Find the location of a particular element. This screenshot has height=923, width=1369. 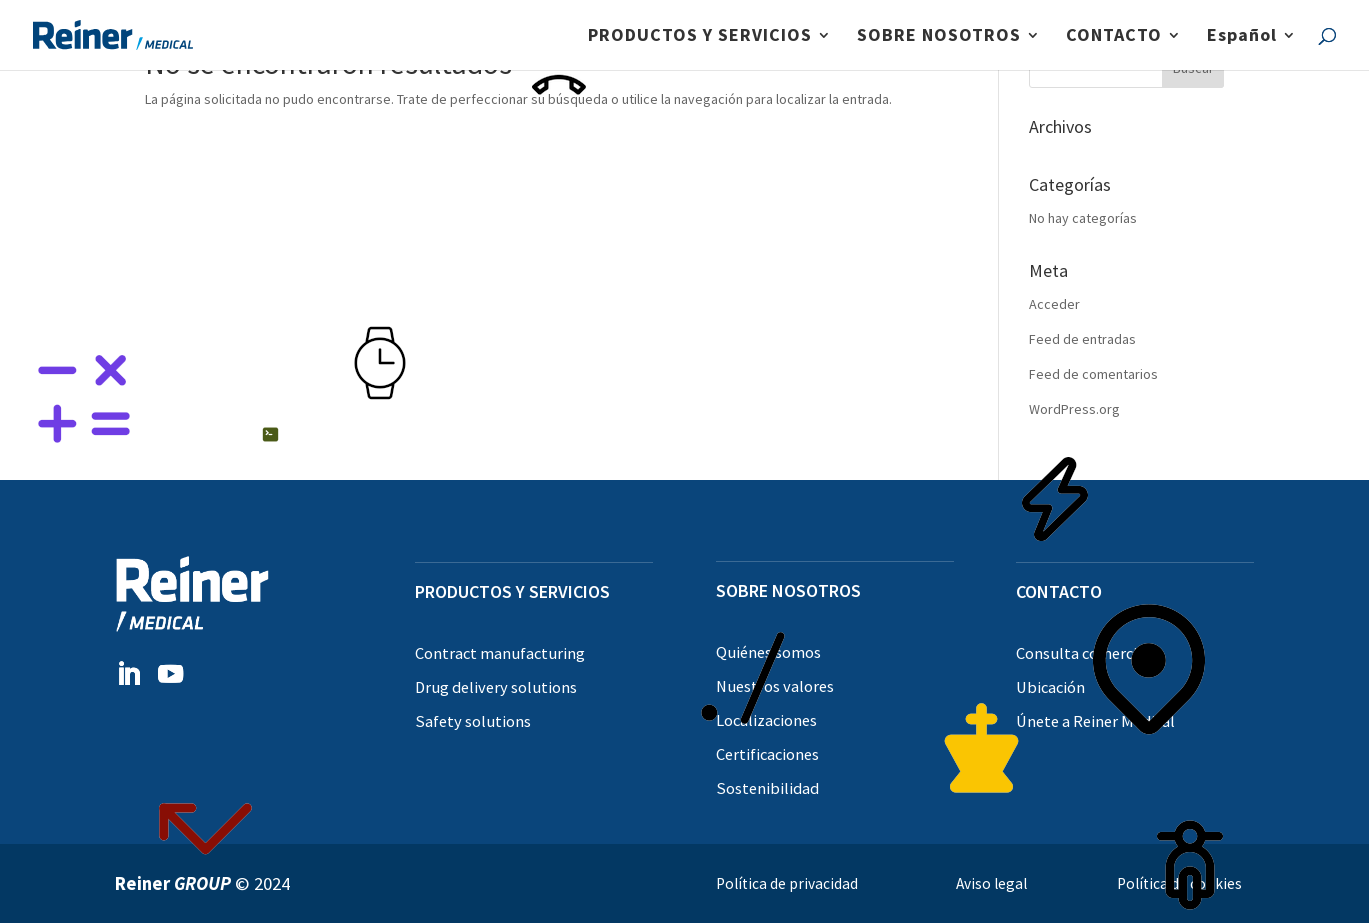

indicates a relative file path reference is located at coordinates (744, 678).